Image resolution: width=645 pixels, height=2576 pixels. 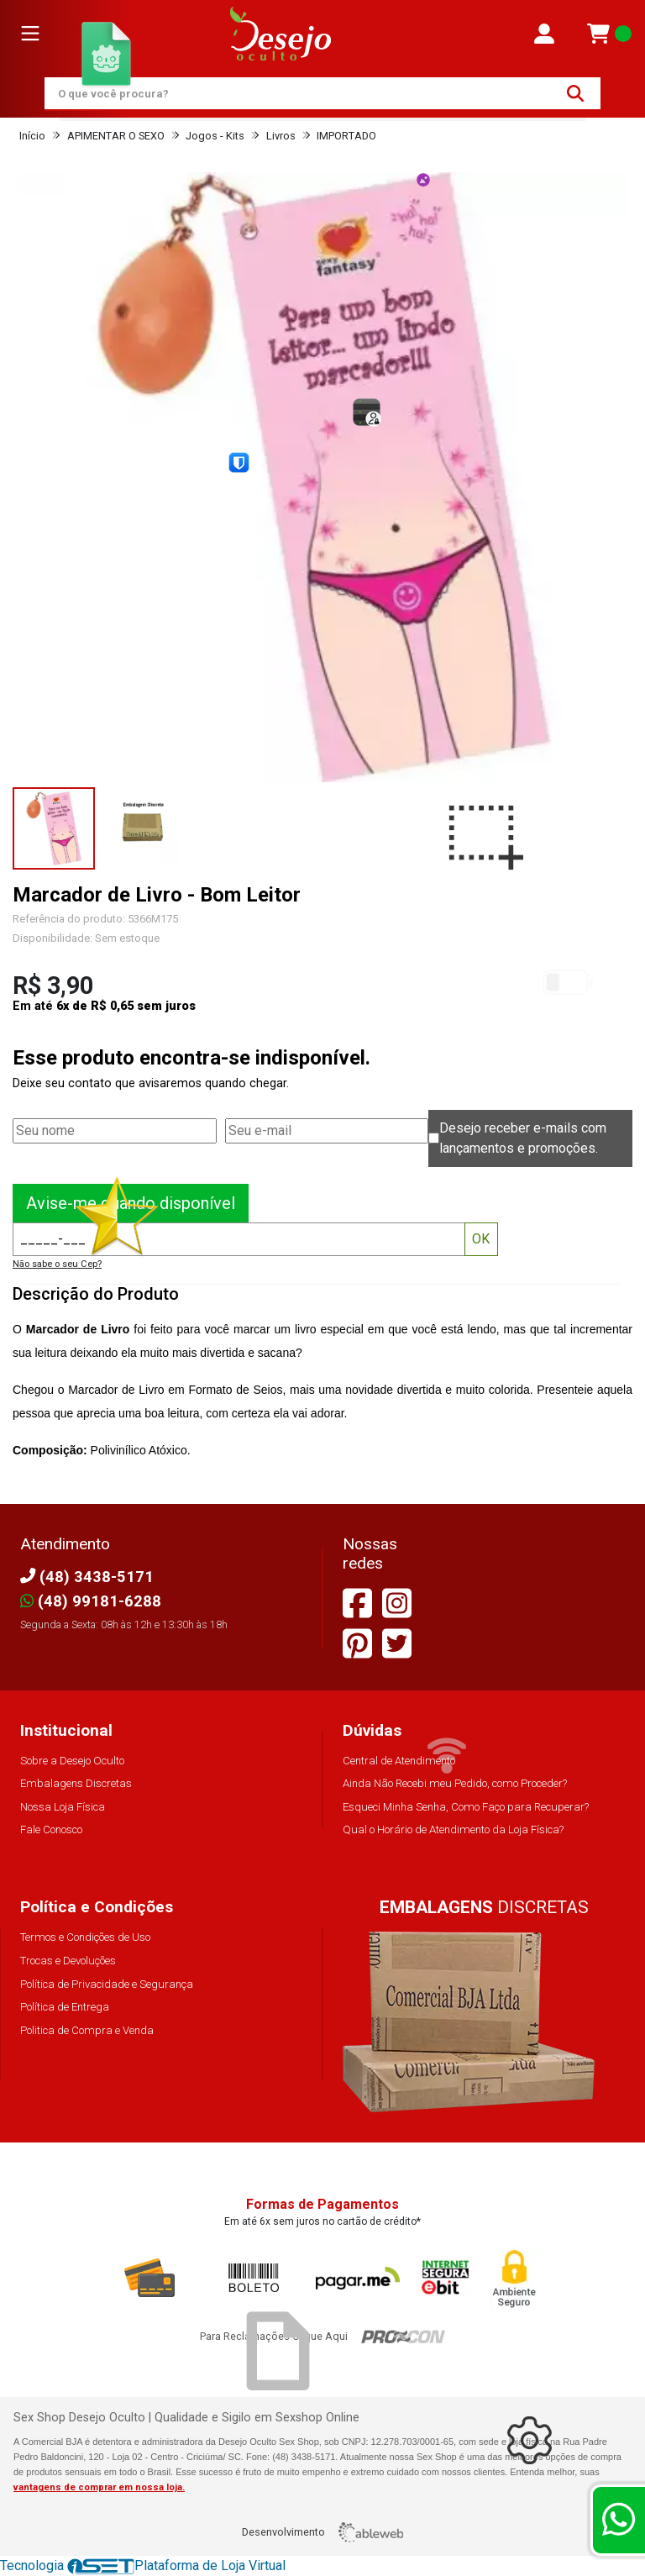 What do you see at coordinates (106, 55) in the screenshot?
I see `a godot shader file` at bounding box center [106, 55].